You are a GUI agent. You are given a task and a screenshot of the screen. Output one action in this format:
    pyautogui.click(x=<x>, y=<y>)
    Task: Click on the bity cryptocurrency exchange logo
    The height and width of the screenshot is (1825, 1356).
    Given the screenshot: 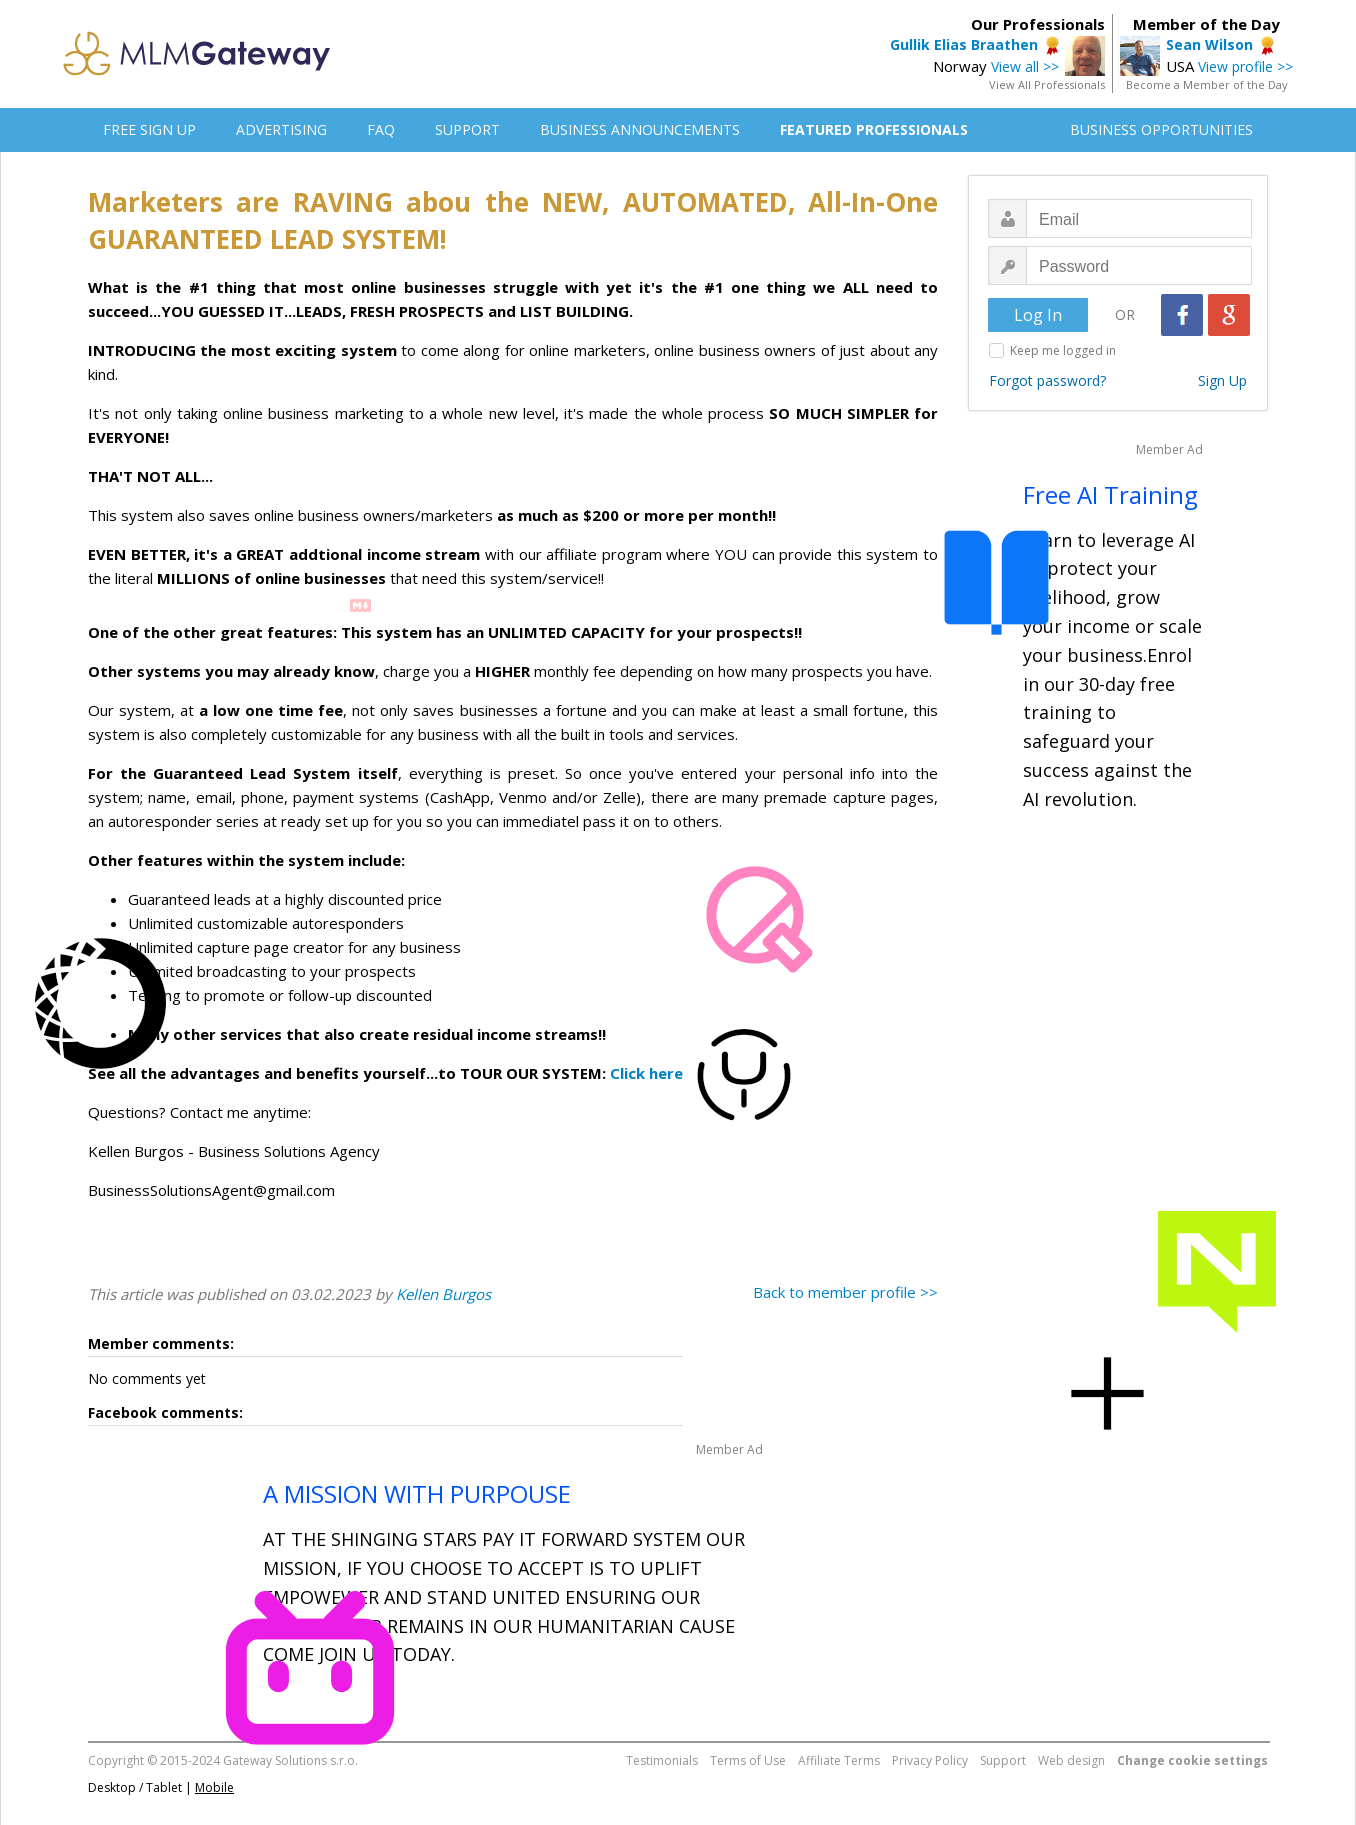 What is the action you would take?
    pyautogui.click(x=744, y=1077)
    